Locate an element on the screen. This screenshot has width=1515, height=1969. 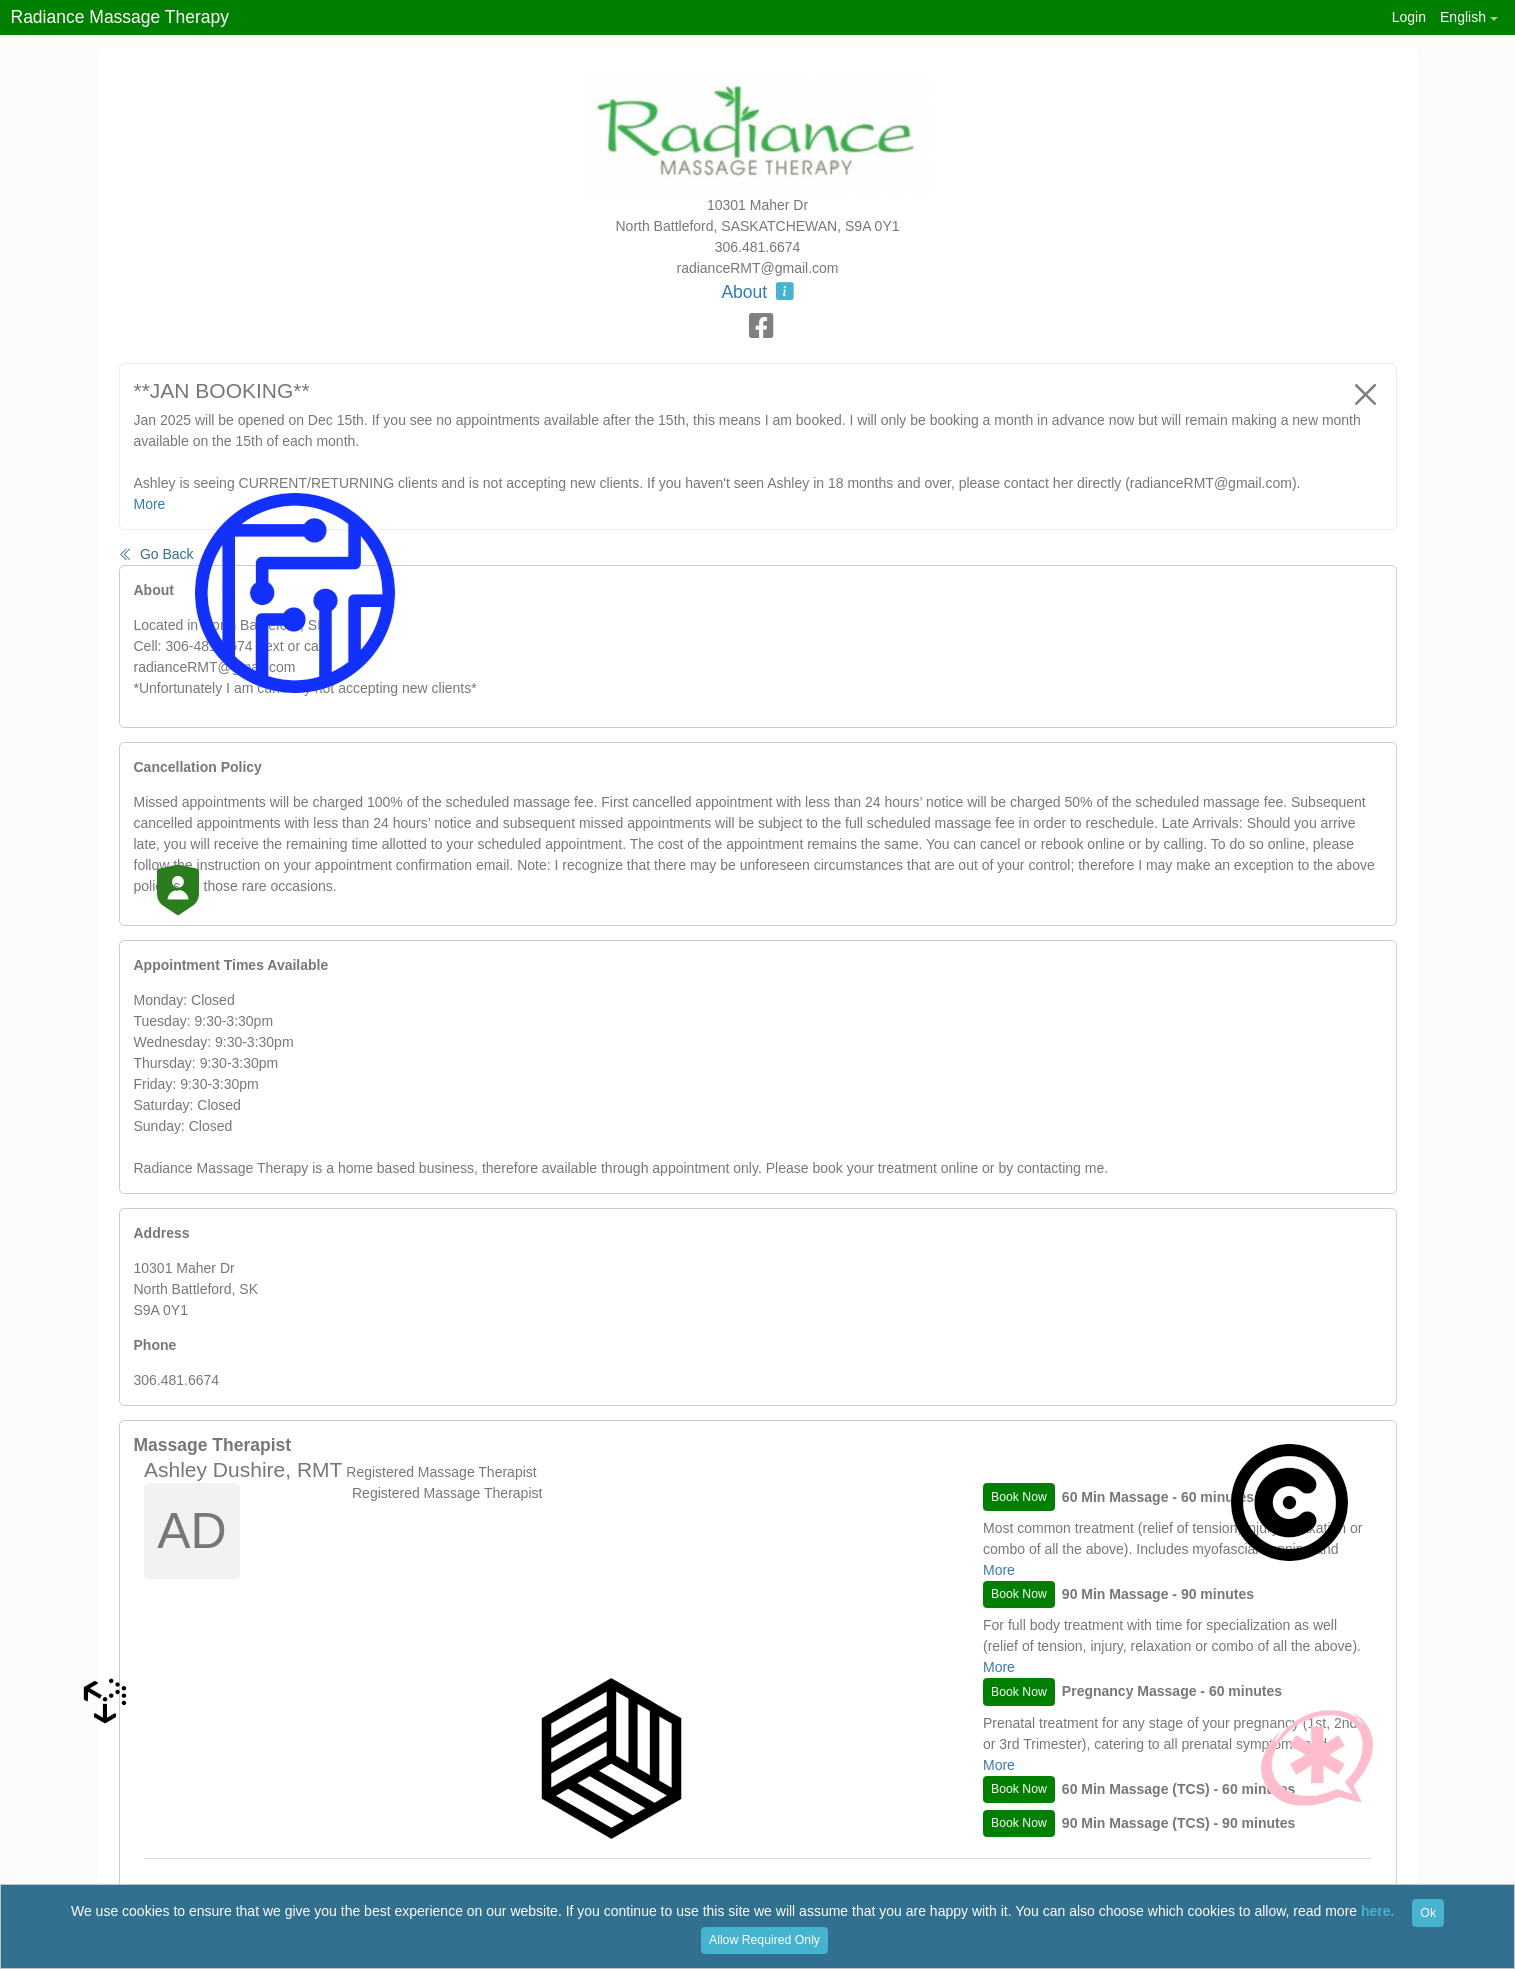
access user privacy or security settings is located at coordinates (178, 890).